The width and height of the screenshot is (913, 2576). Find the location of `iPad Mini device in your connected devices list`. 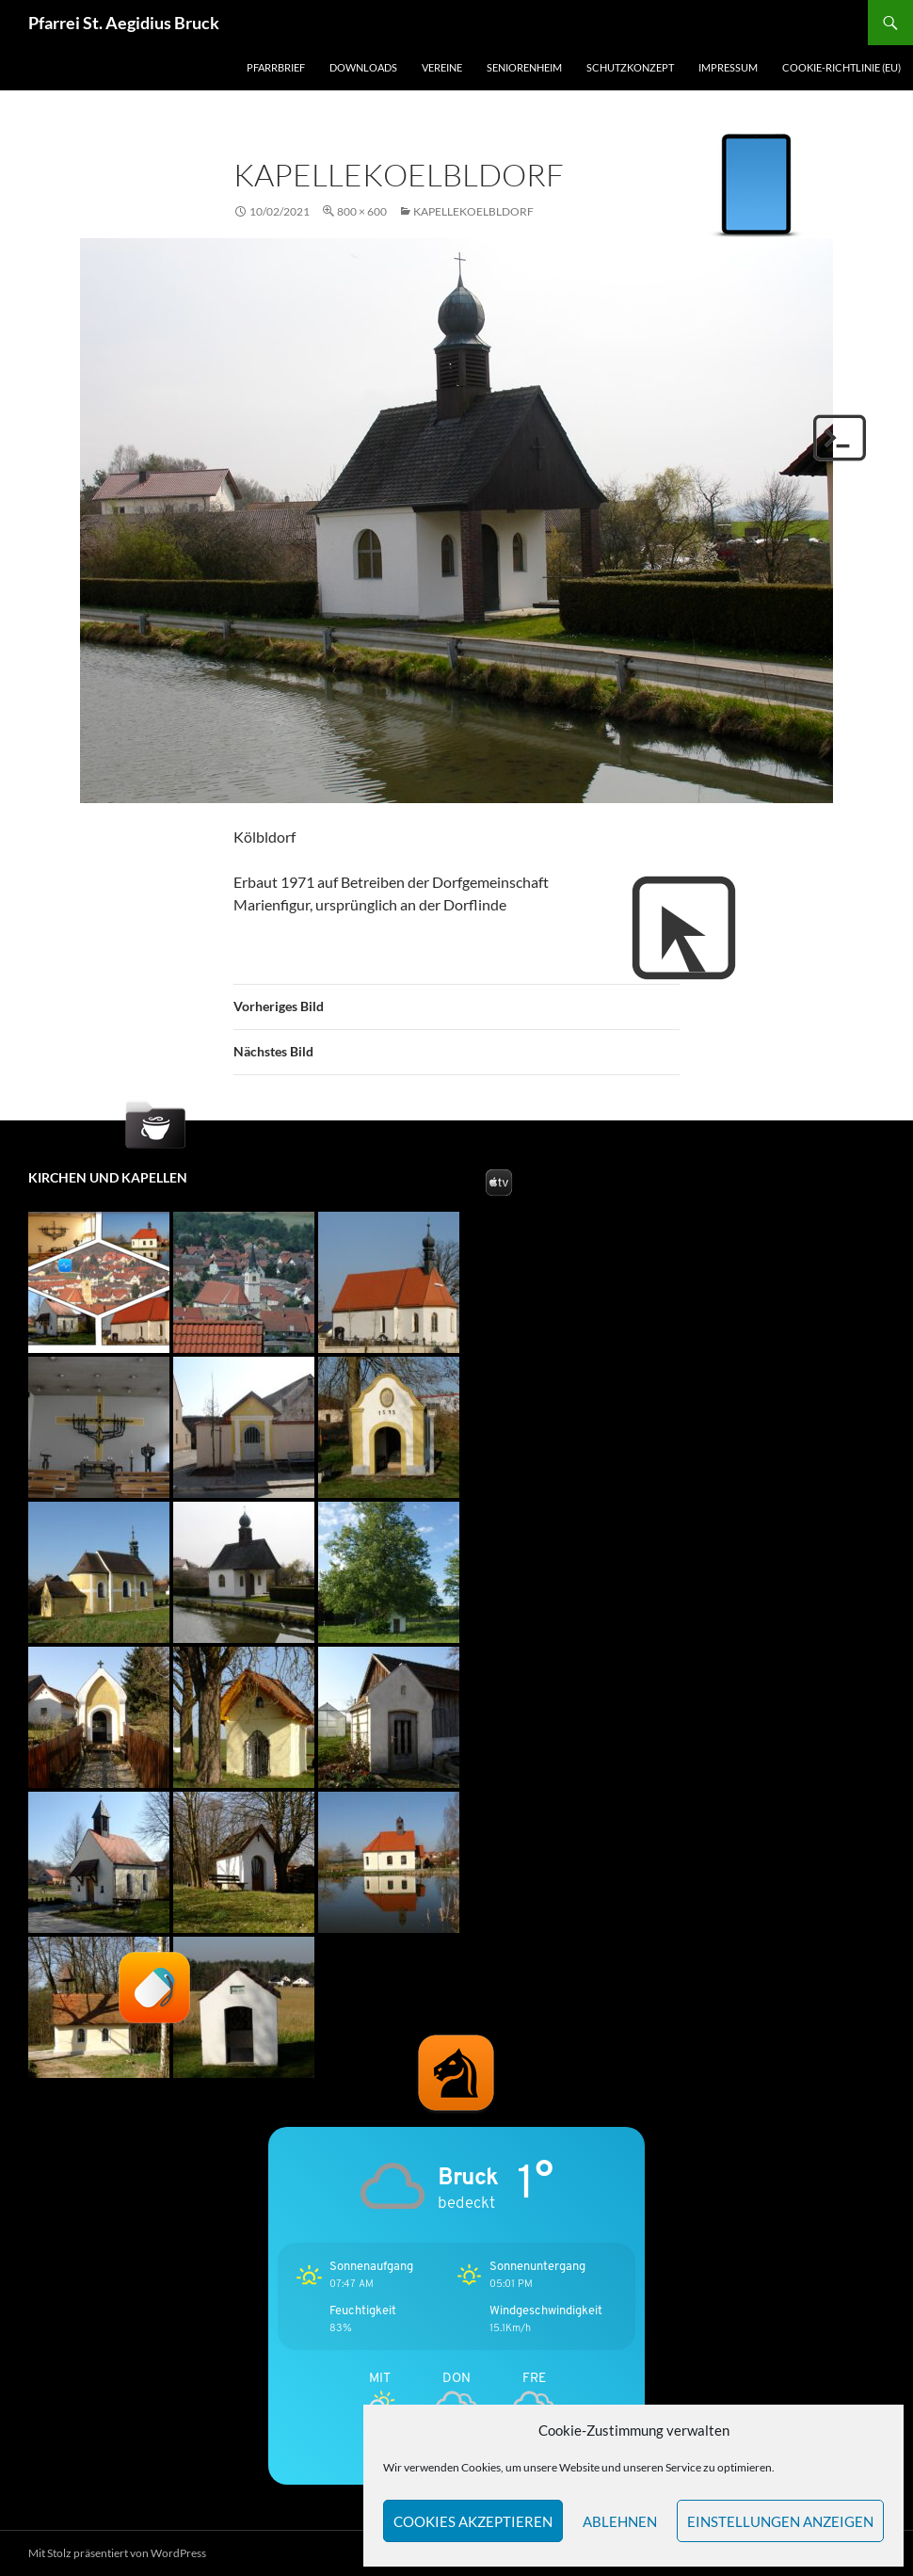

iPad Mini device in your connected devices list is located at coordinates (756, 173).